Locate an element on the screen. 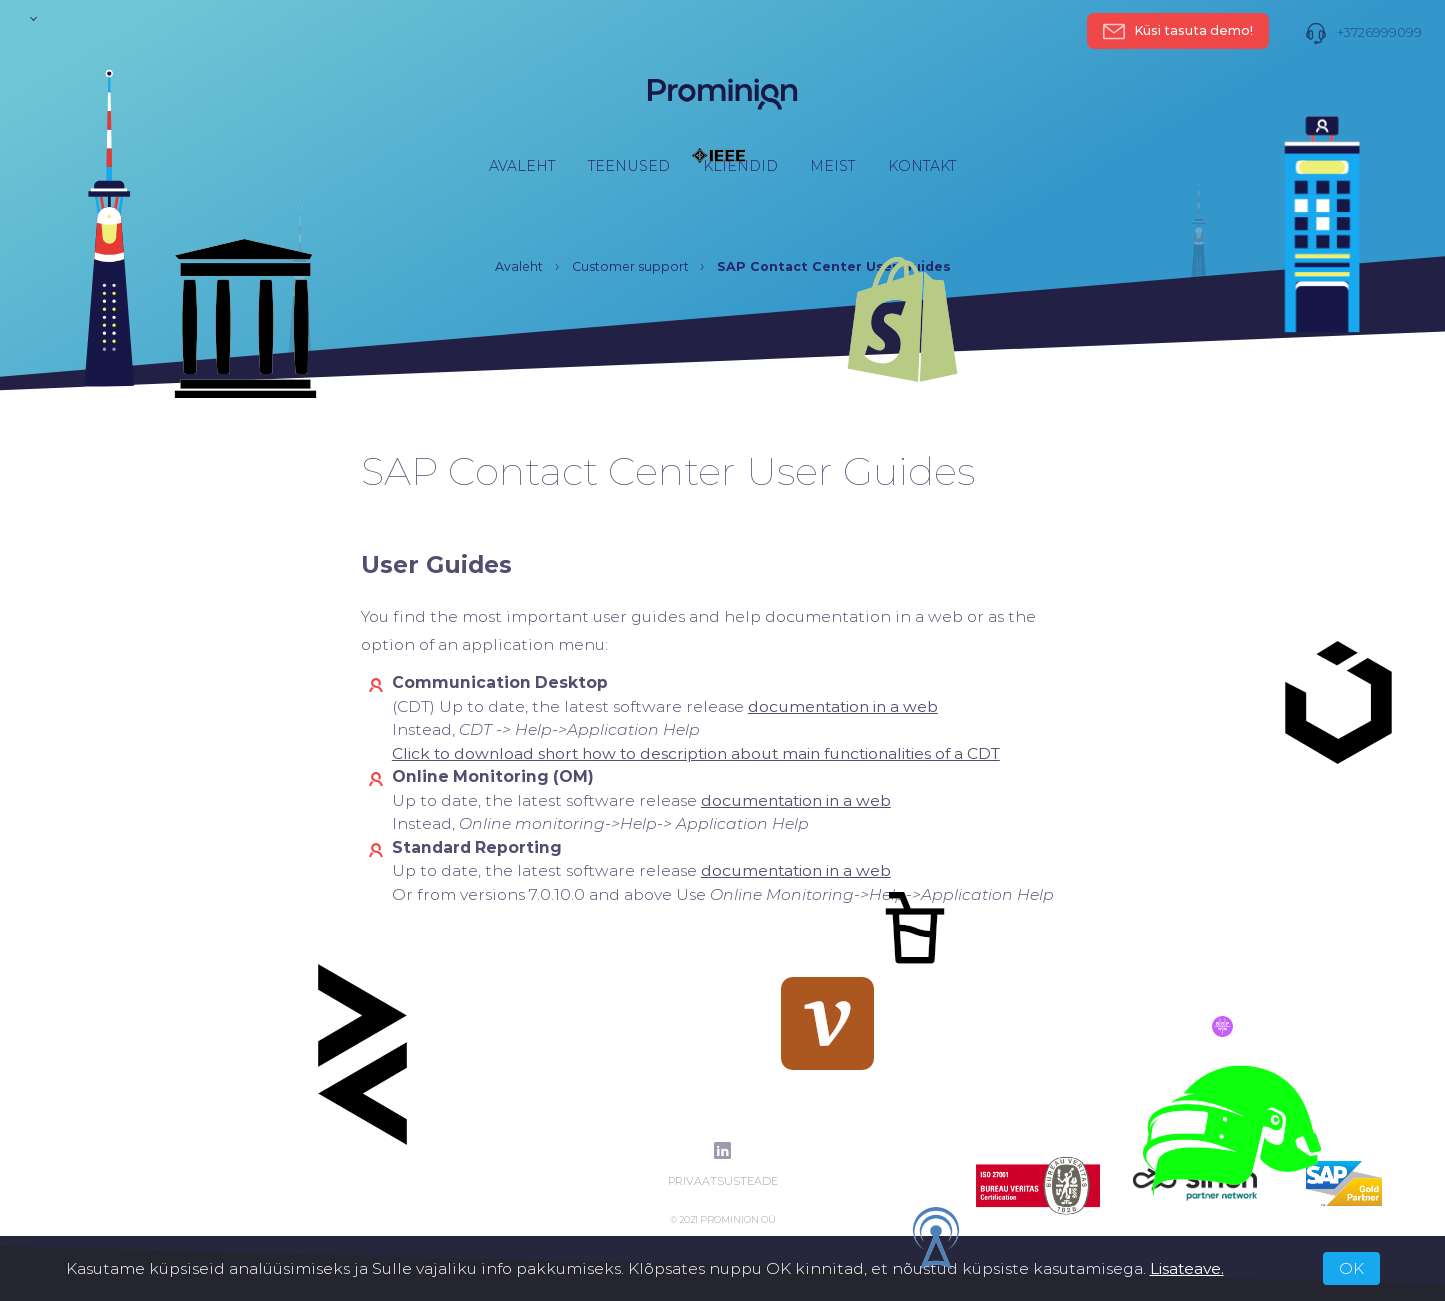 This screenshot has height=1301, width=1445. UIkit framework logo is located at coordinates (1338, 702).